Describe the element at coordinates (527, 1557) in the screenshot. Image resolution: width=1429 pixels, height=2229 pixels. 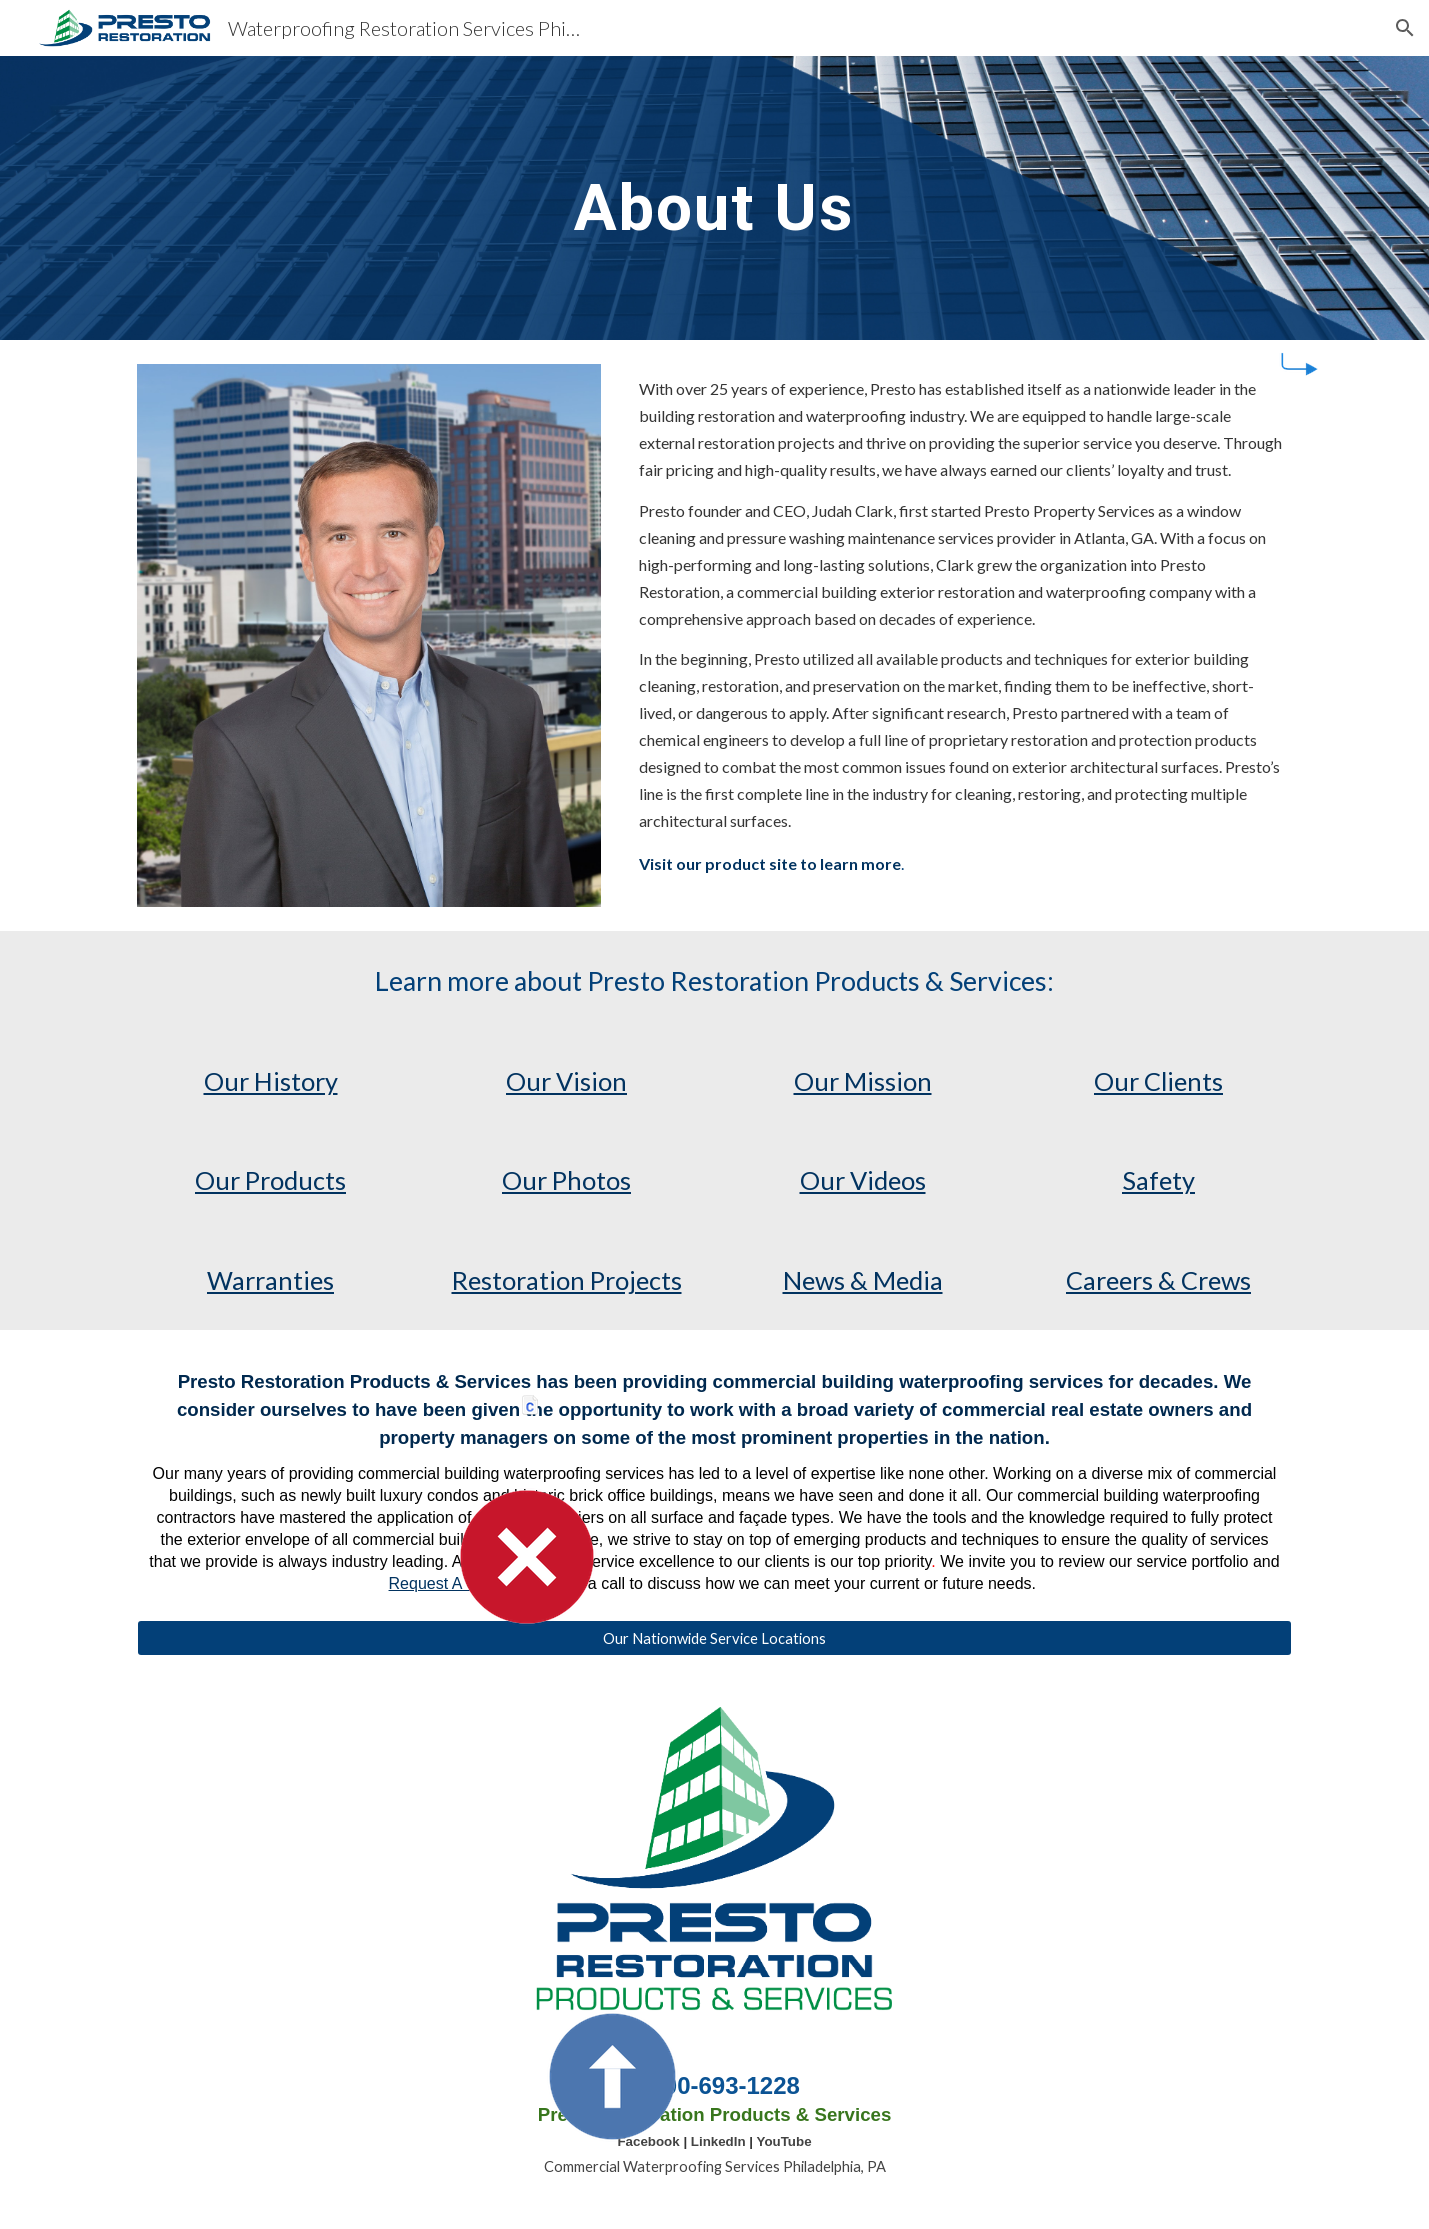
I see `stop or cancel a running process` at that location.